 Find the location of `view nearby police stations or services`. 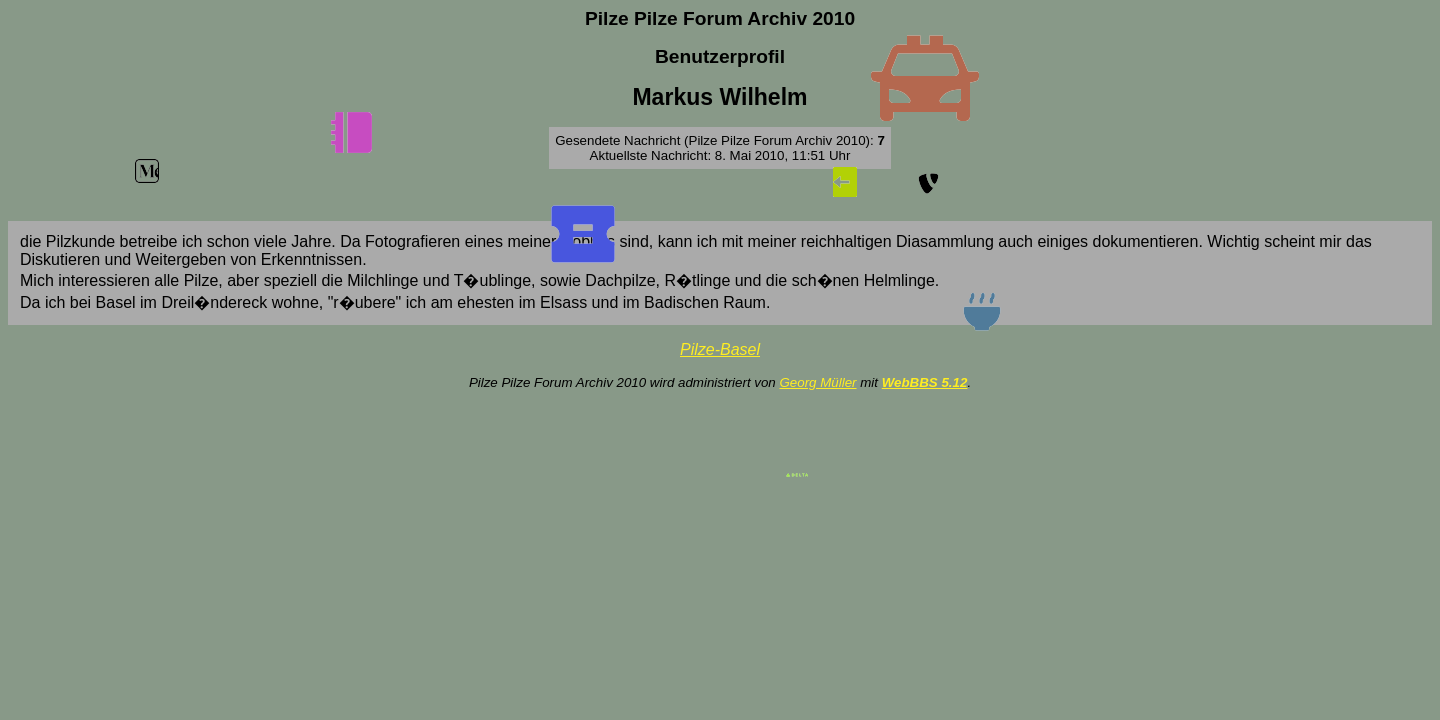

view nearby police stations or services is located at coordinates (925, 76).